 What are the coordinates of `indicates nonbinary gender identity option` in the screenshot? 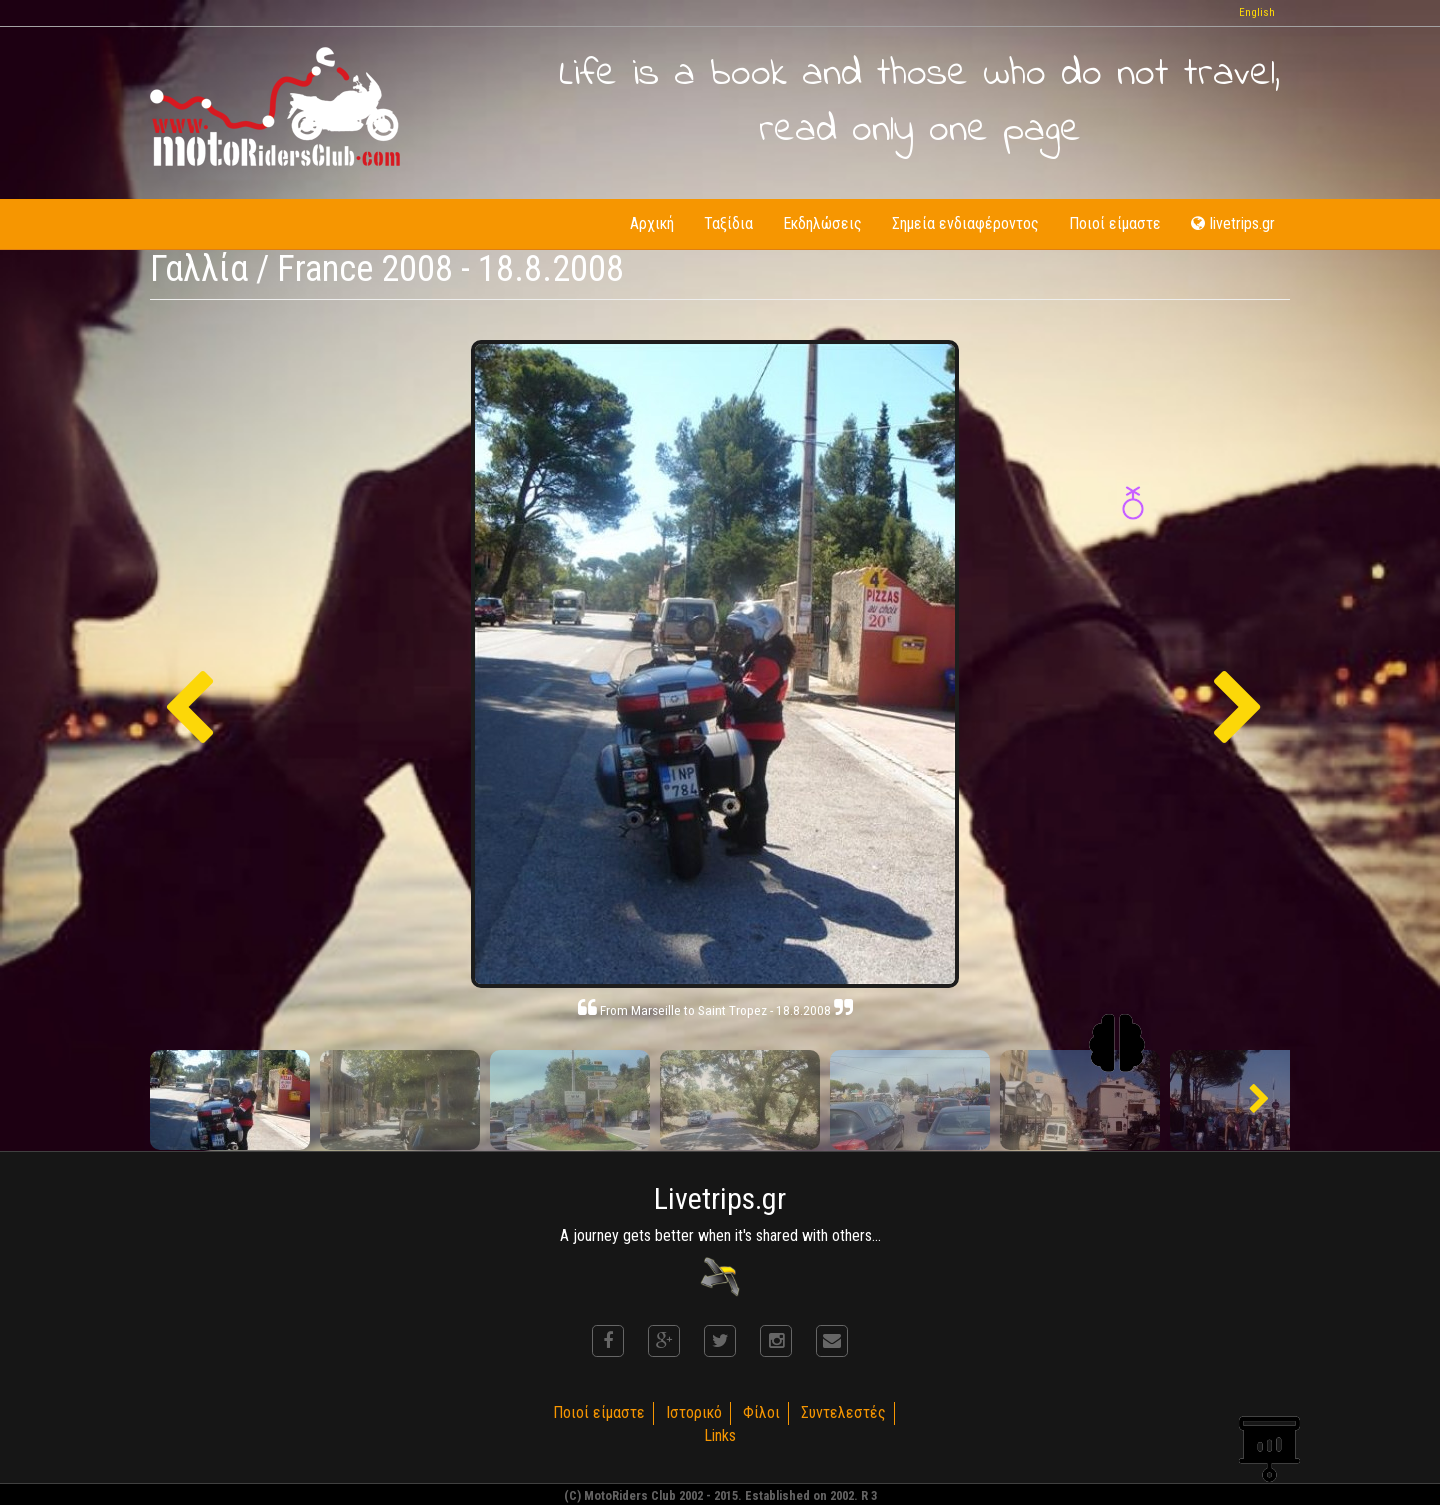 It's located at (1133, 503).